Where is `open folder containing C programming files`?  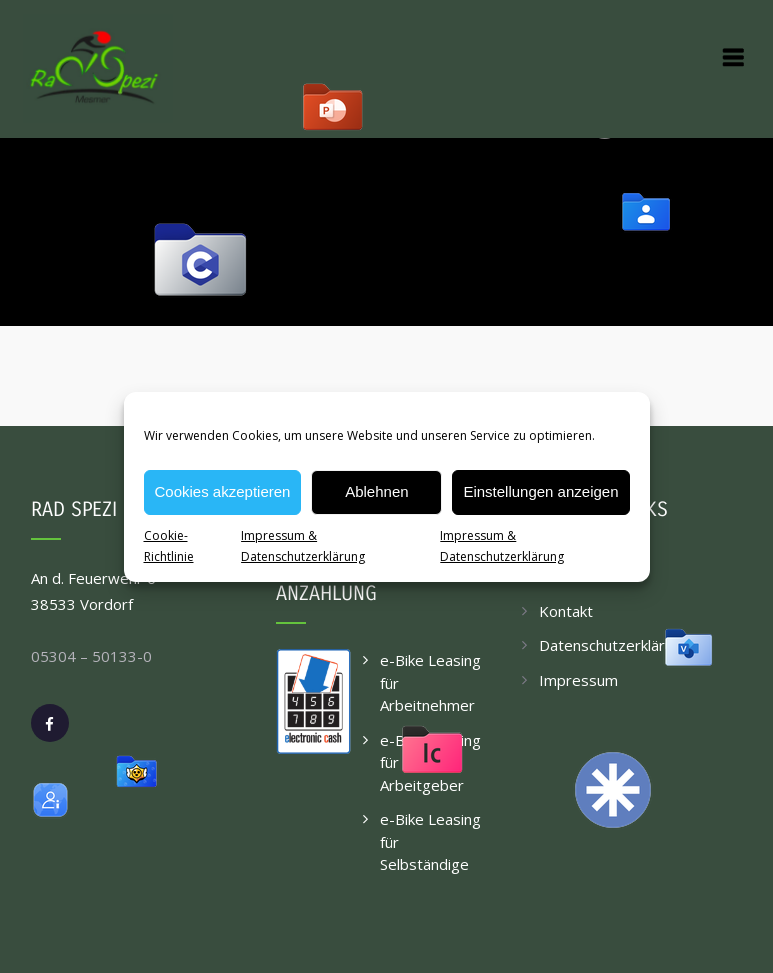 open folder containing C programming files is located at coordinates (200, 262).